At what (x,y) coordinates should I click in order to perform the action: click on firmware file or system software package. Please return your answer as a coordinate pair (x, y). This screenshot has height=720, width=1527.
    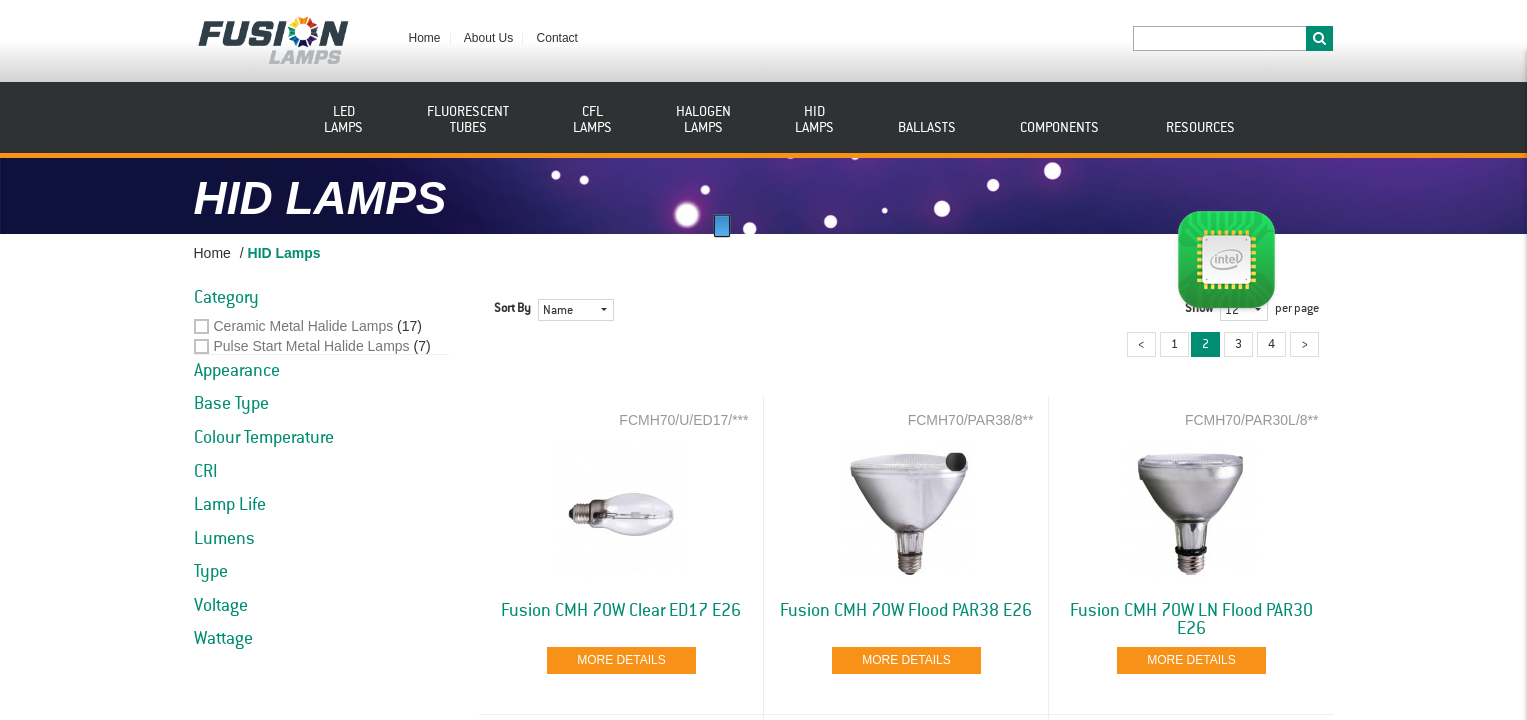
    Looking at the image, I should click on (1226, 261).